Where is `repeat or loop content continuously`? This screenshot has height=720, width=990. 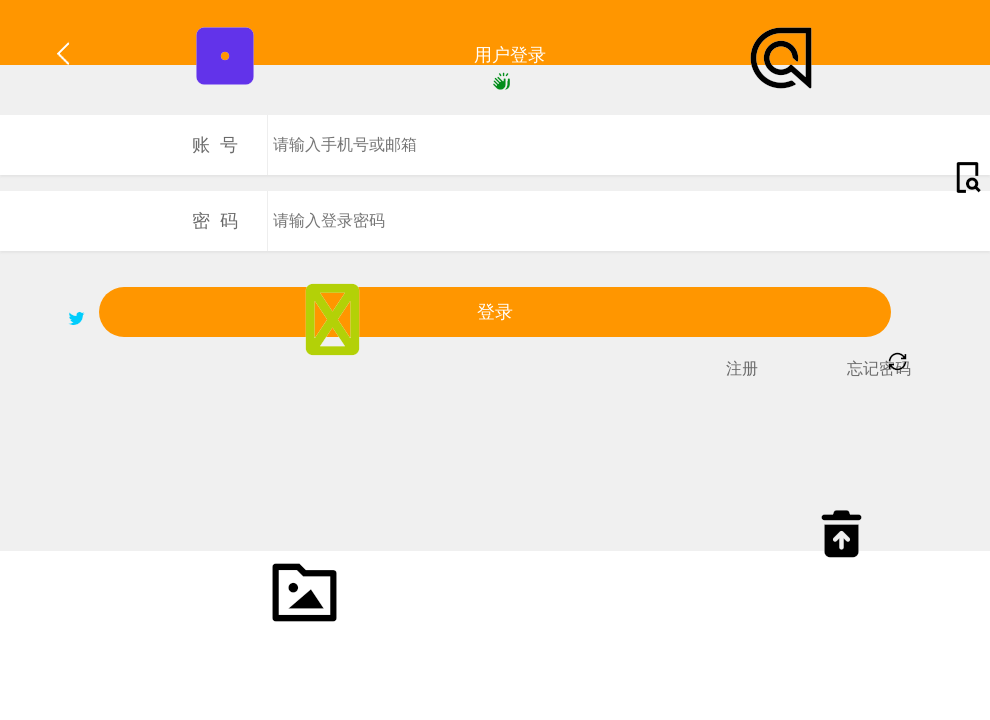
repeat or loop content continuously is located at coordinates (897, 361).